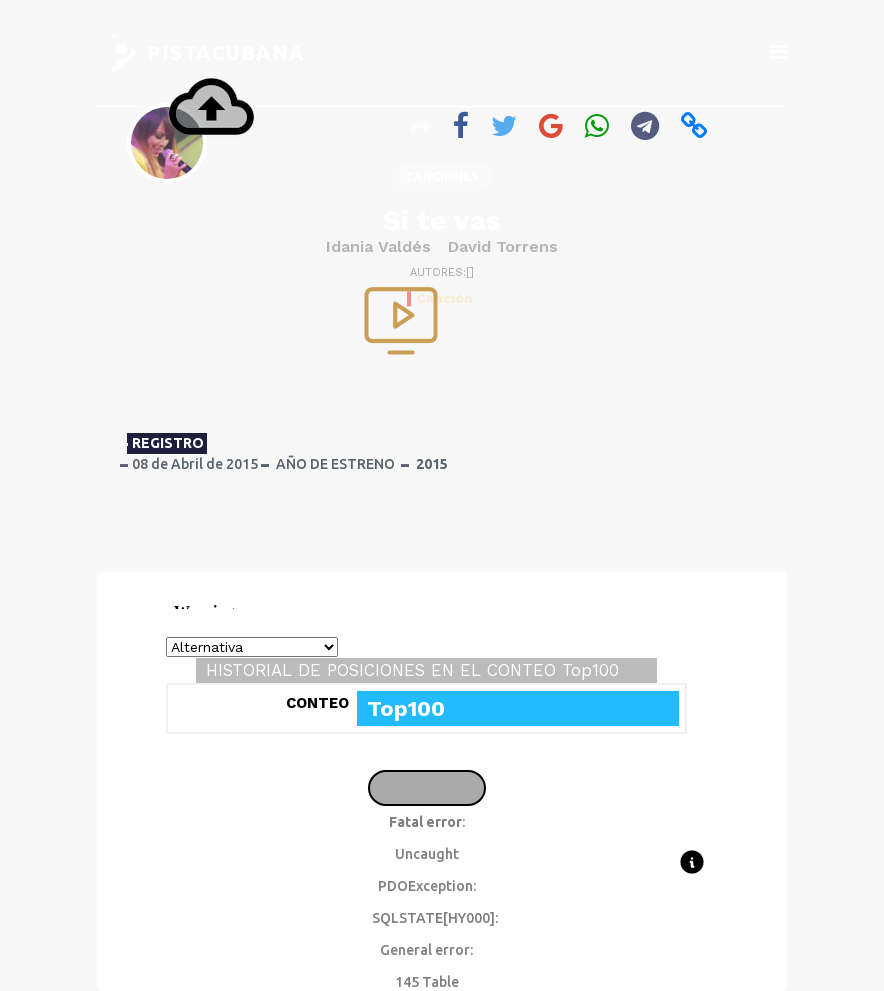 The image size is (884, 991). I want to click on view more information or details, so click(692, 862).